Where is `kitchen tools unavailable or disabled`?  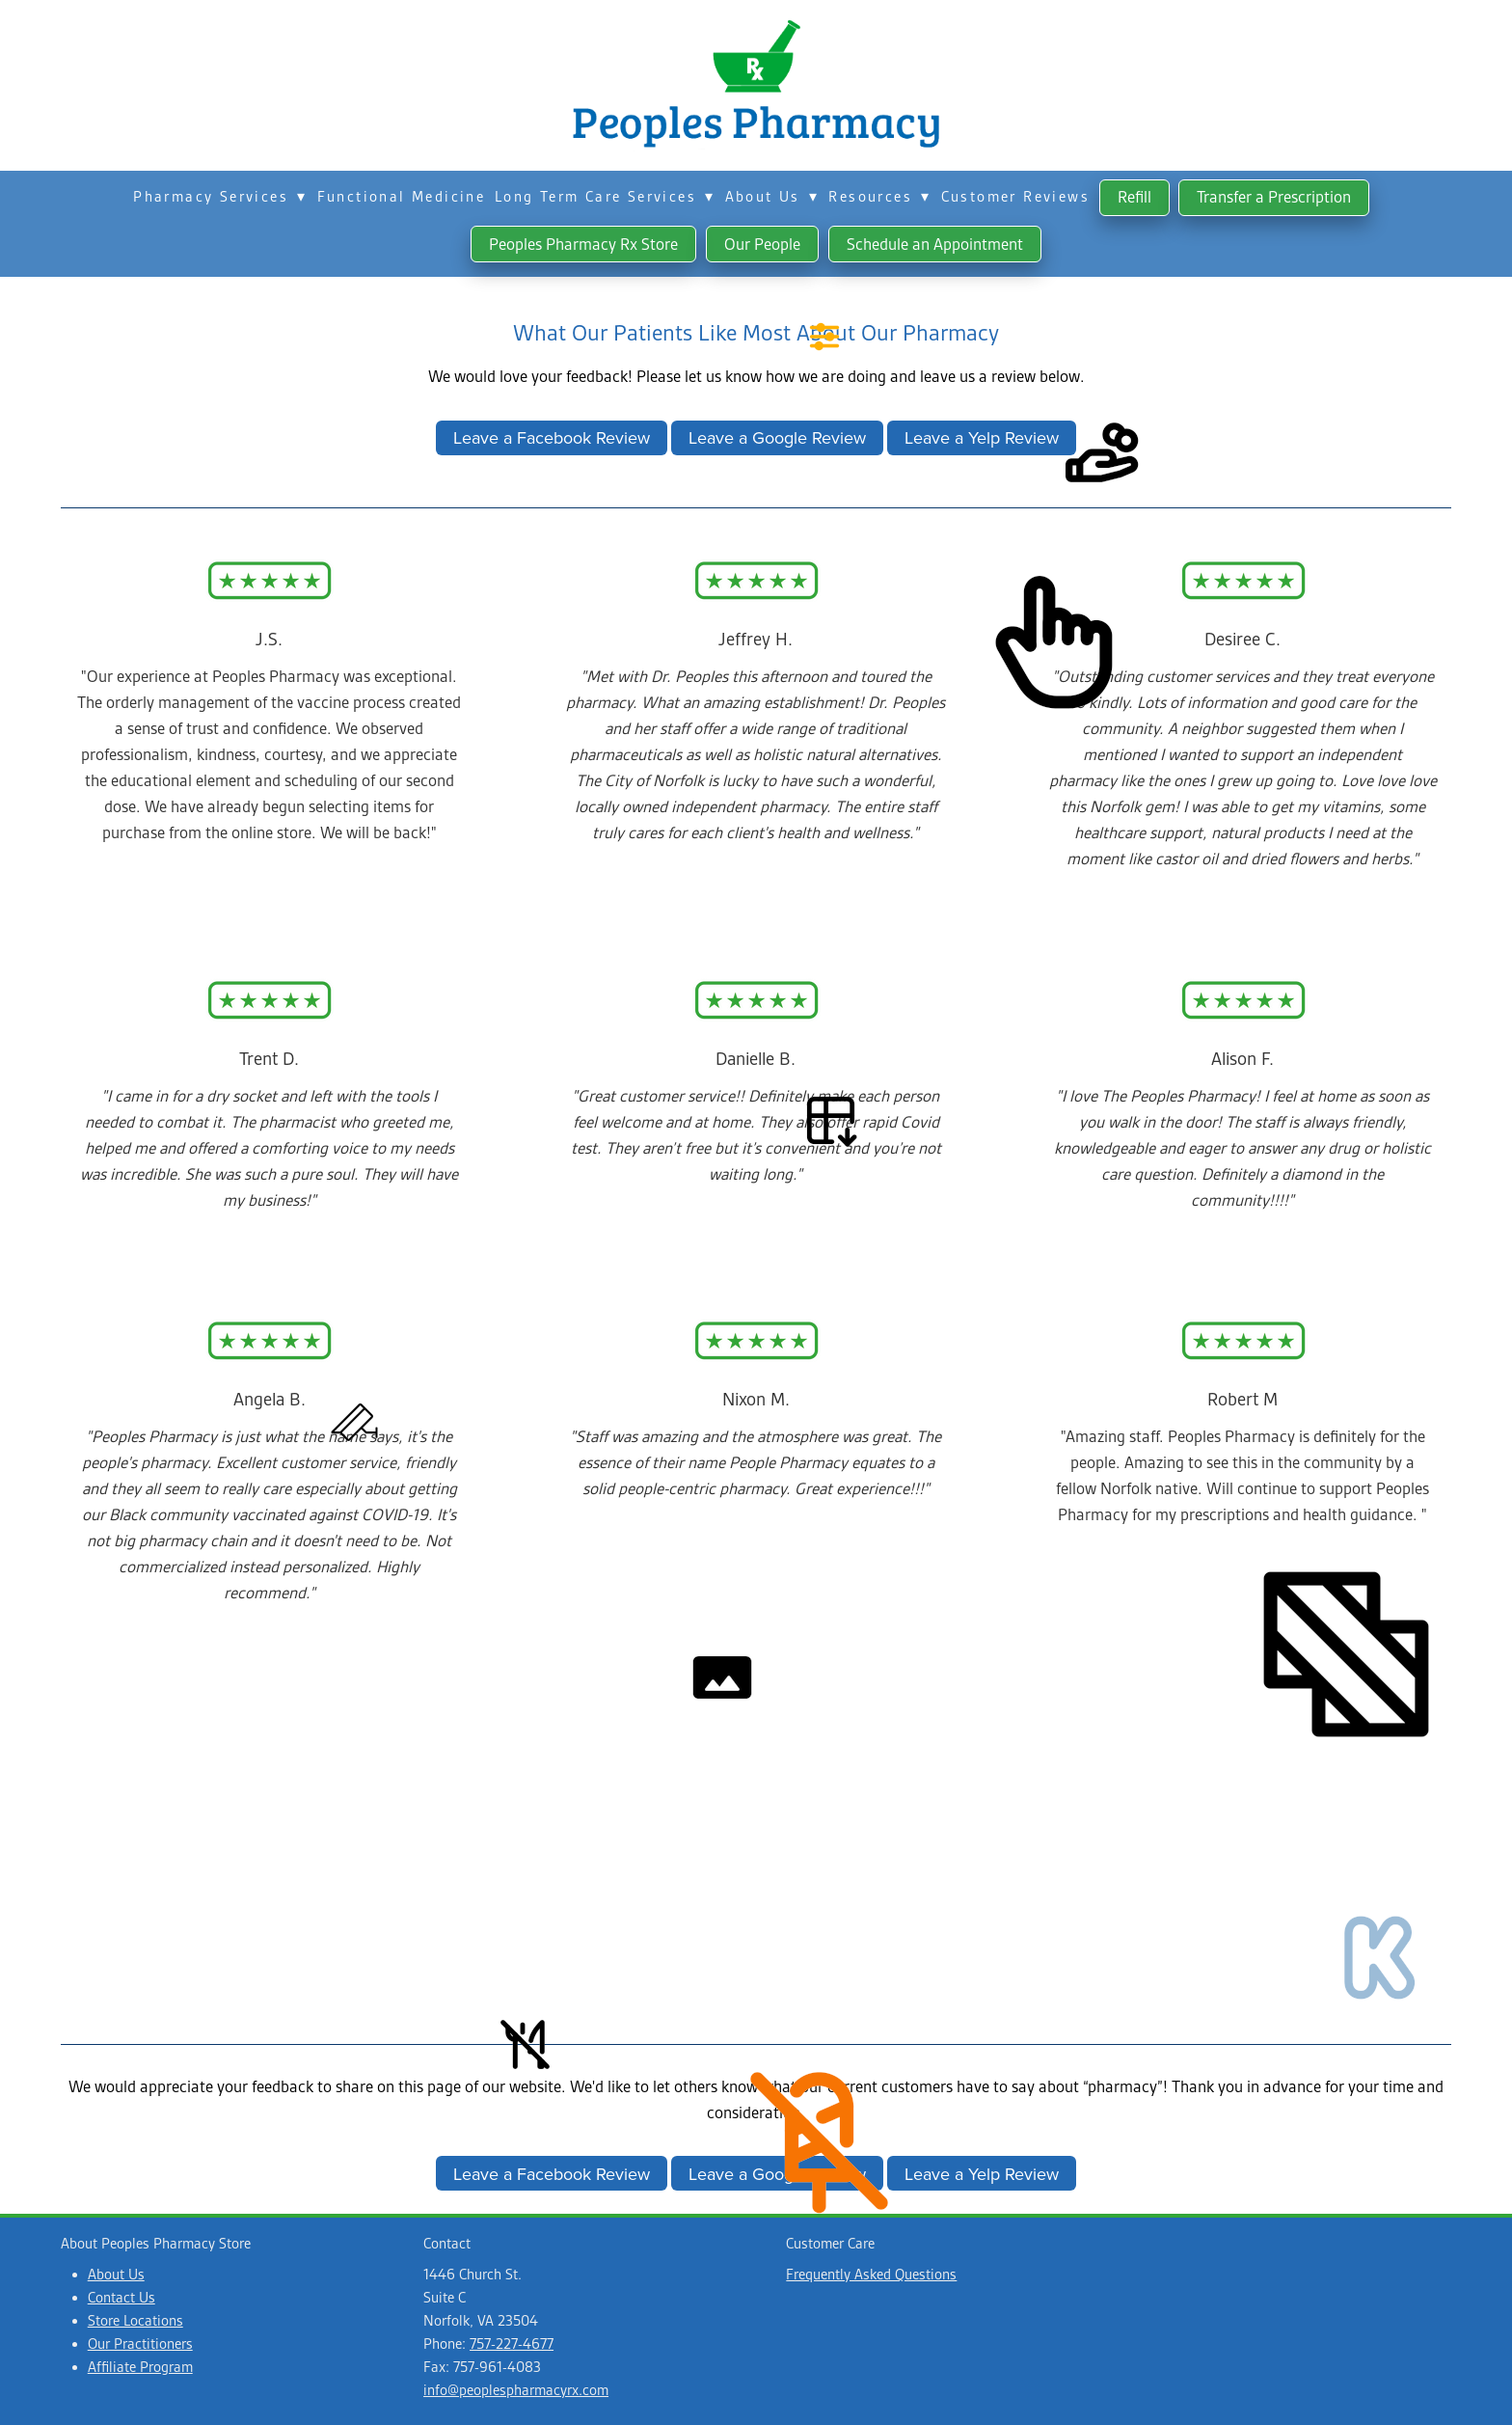 kitchen tools unavailable or disabled is located at coordinates (525, 2044).